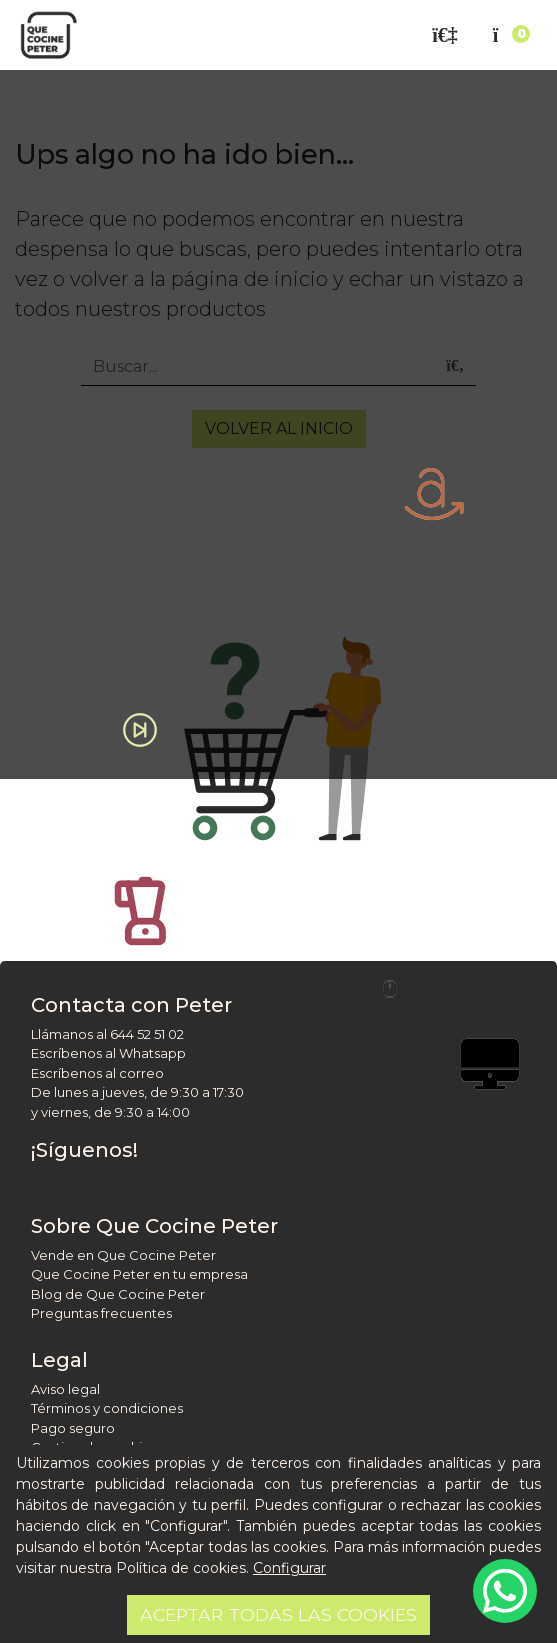  I want to click on skip to the next track, so click(140, 730).